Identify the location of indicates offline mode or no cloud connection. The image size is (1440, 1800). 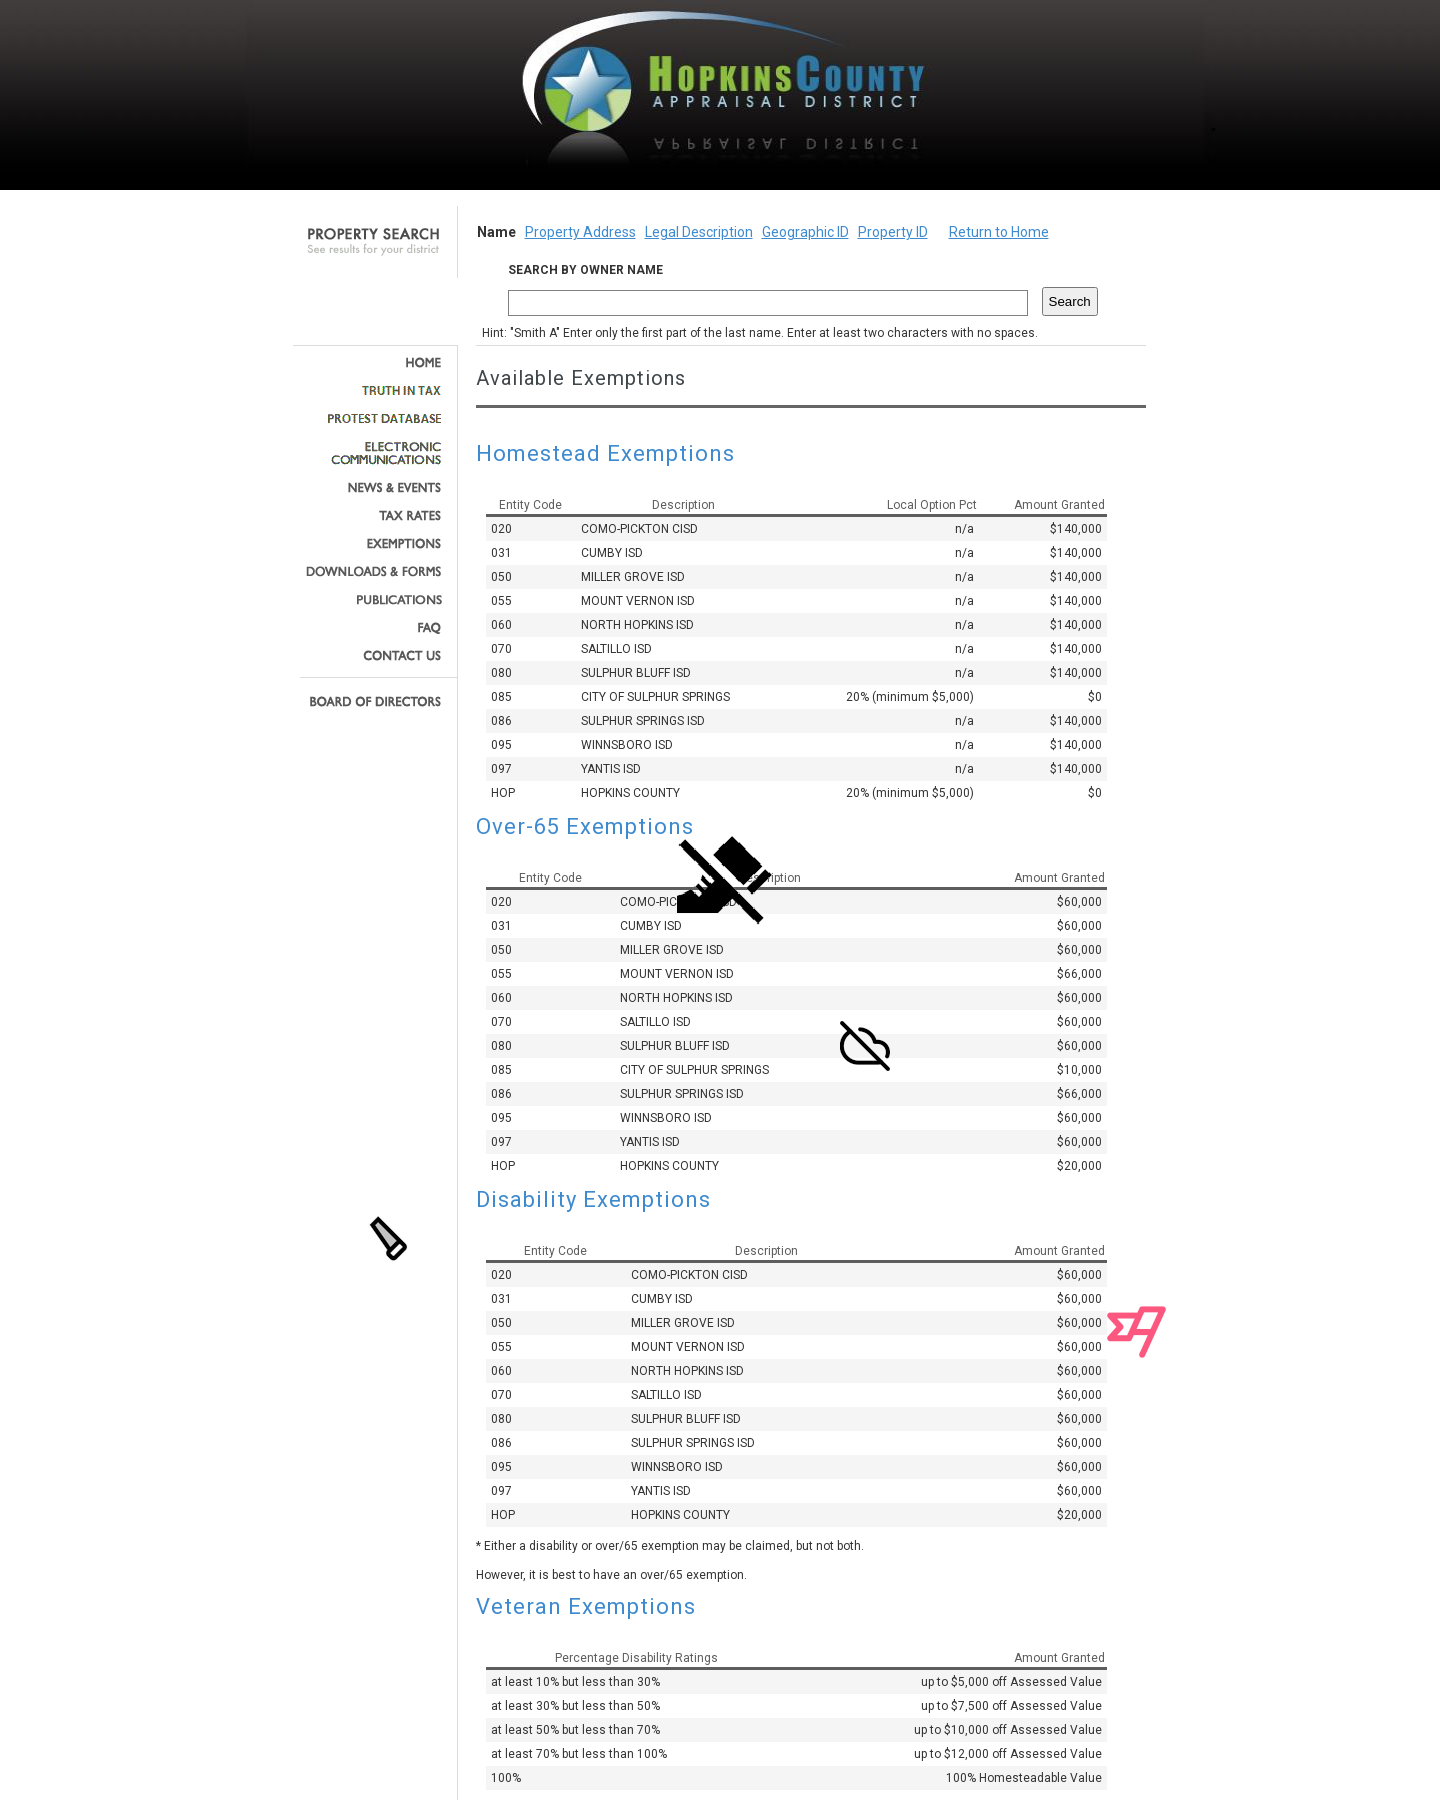
(865, 1046).